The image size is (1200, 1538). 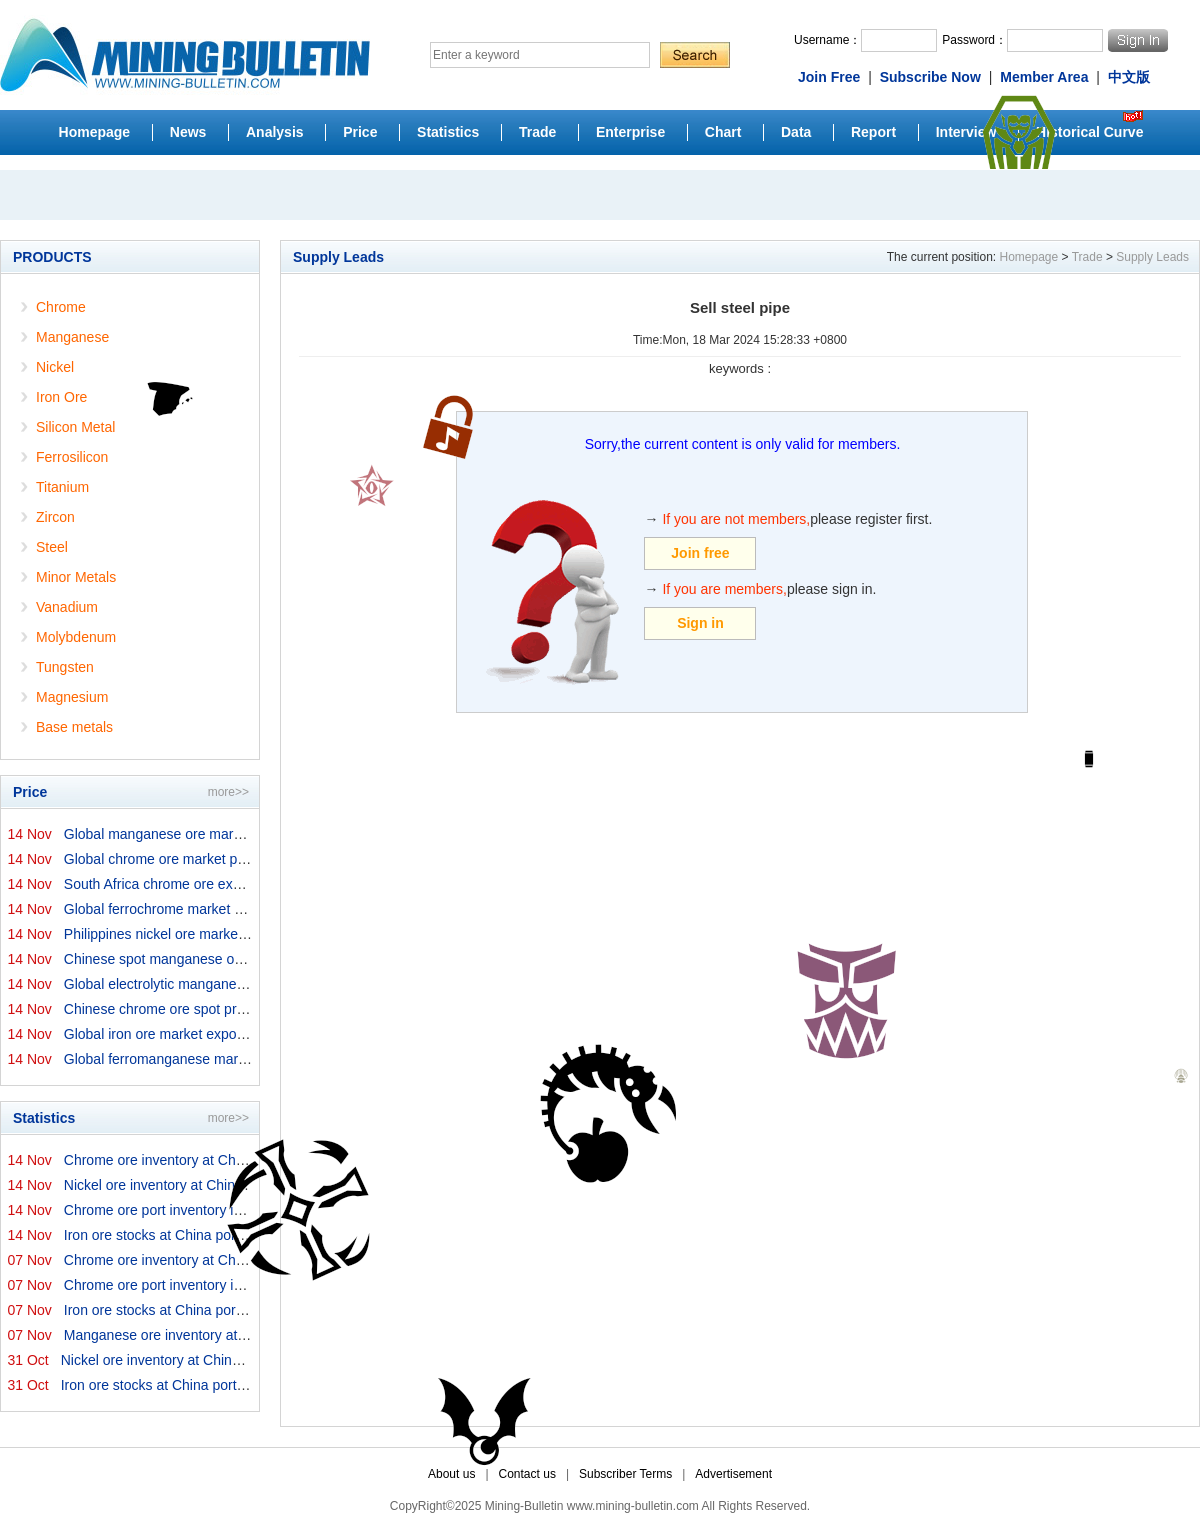 What do you see at coordinates (298, 1210) in the screenshot?
I see `indicates a returning or cyclical action` at bounding box center [298, 1210].